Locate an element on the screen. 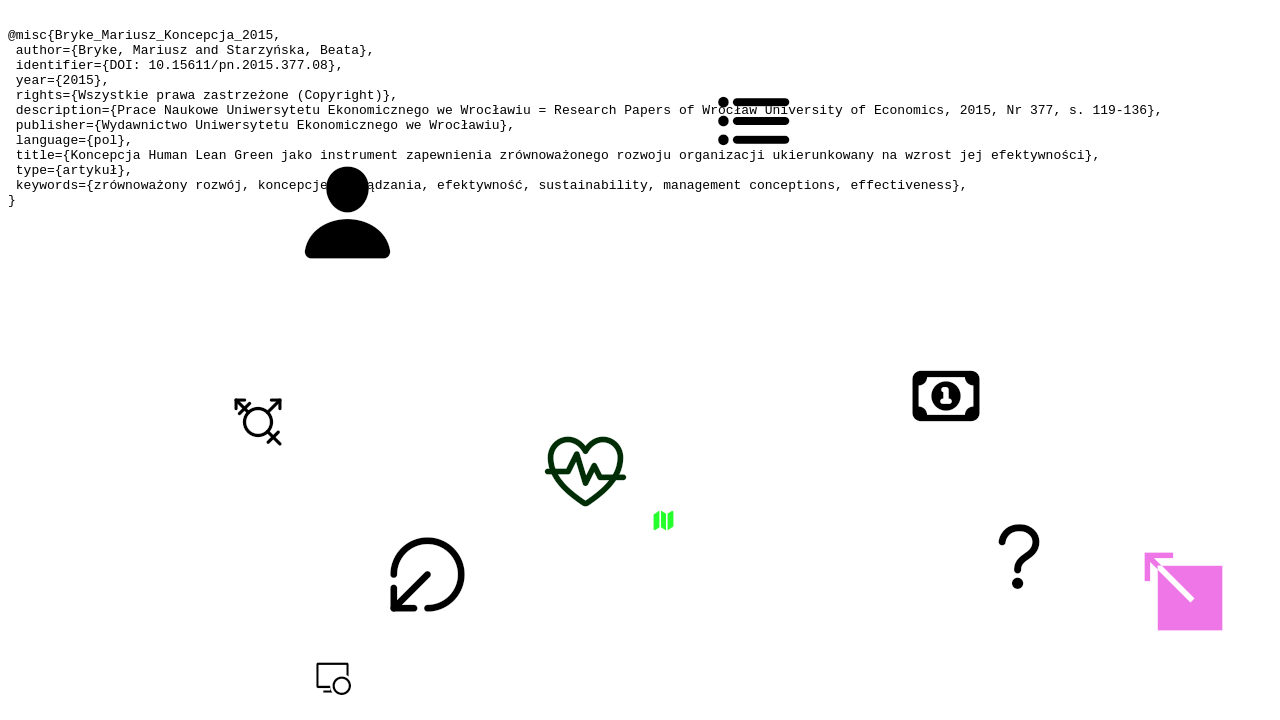  access help or support options is located at coordinates (1019, 558).